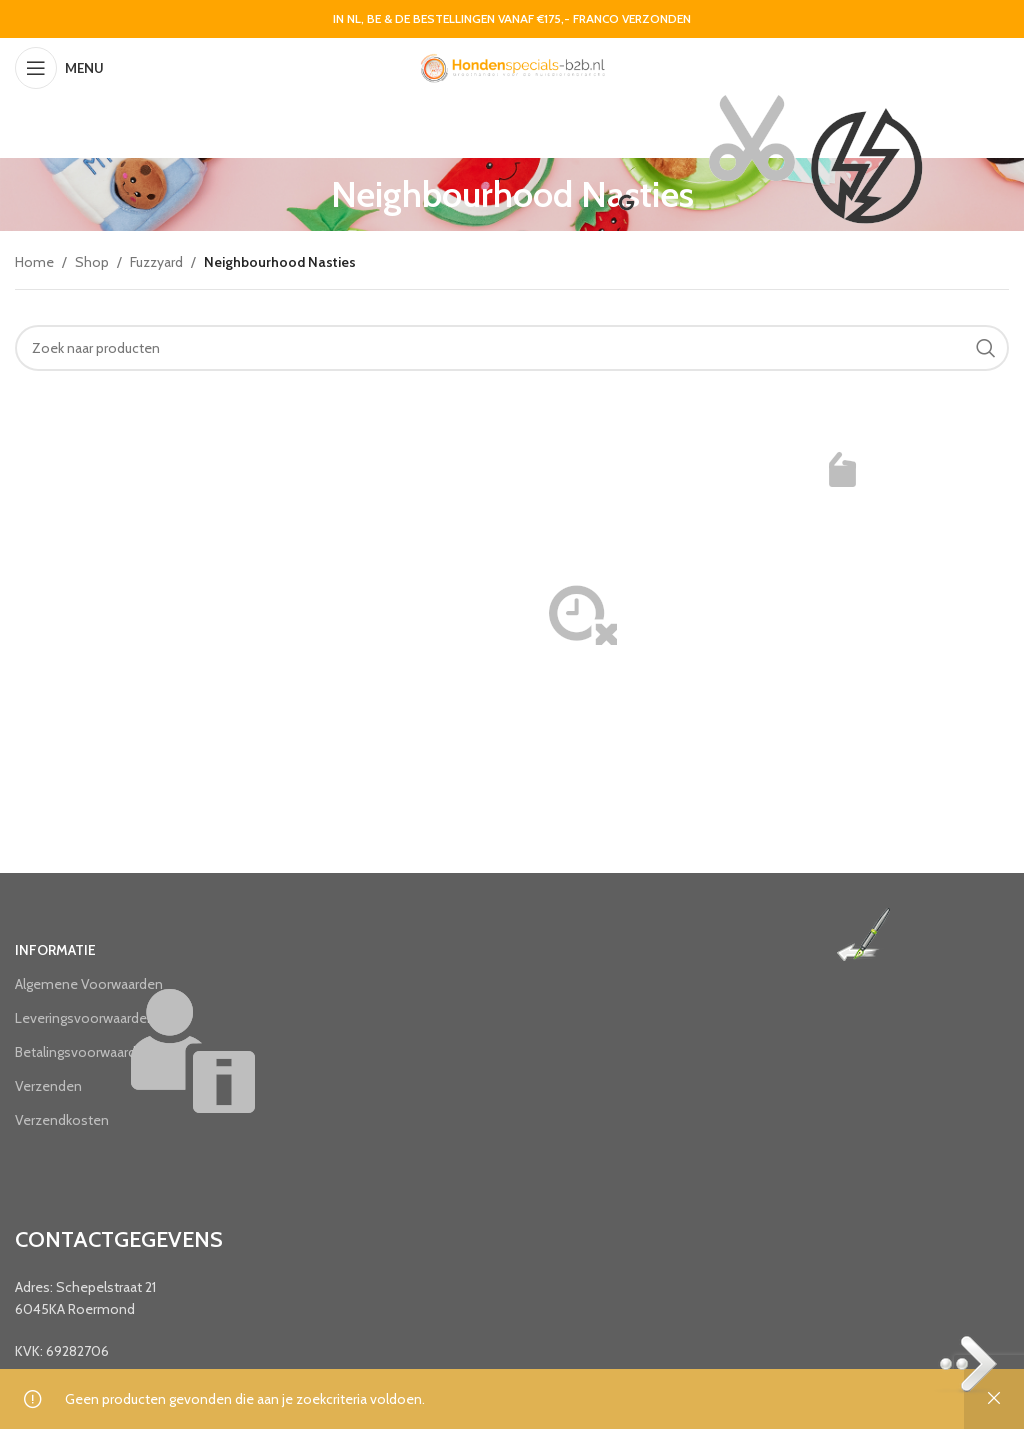 The image size is (1024, 1429). Describe the element at coordinates (193, 1051) in the screenshot. I see `view user profile information` at that location.